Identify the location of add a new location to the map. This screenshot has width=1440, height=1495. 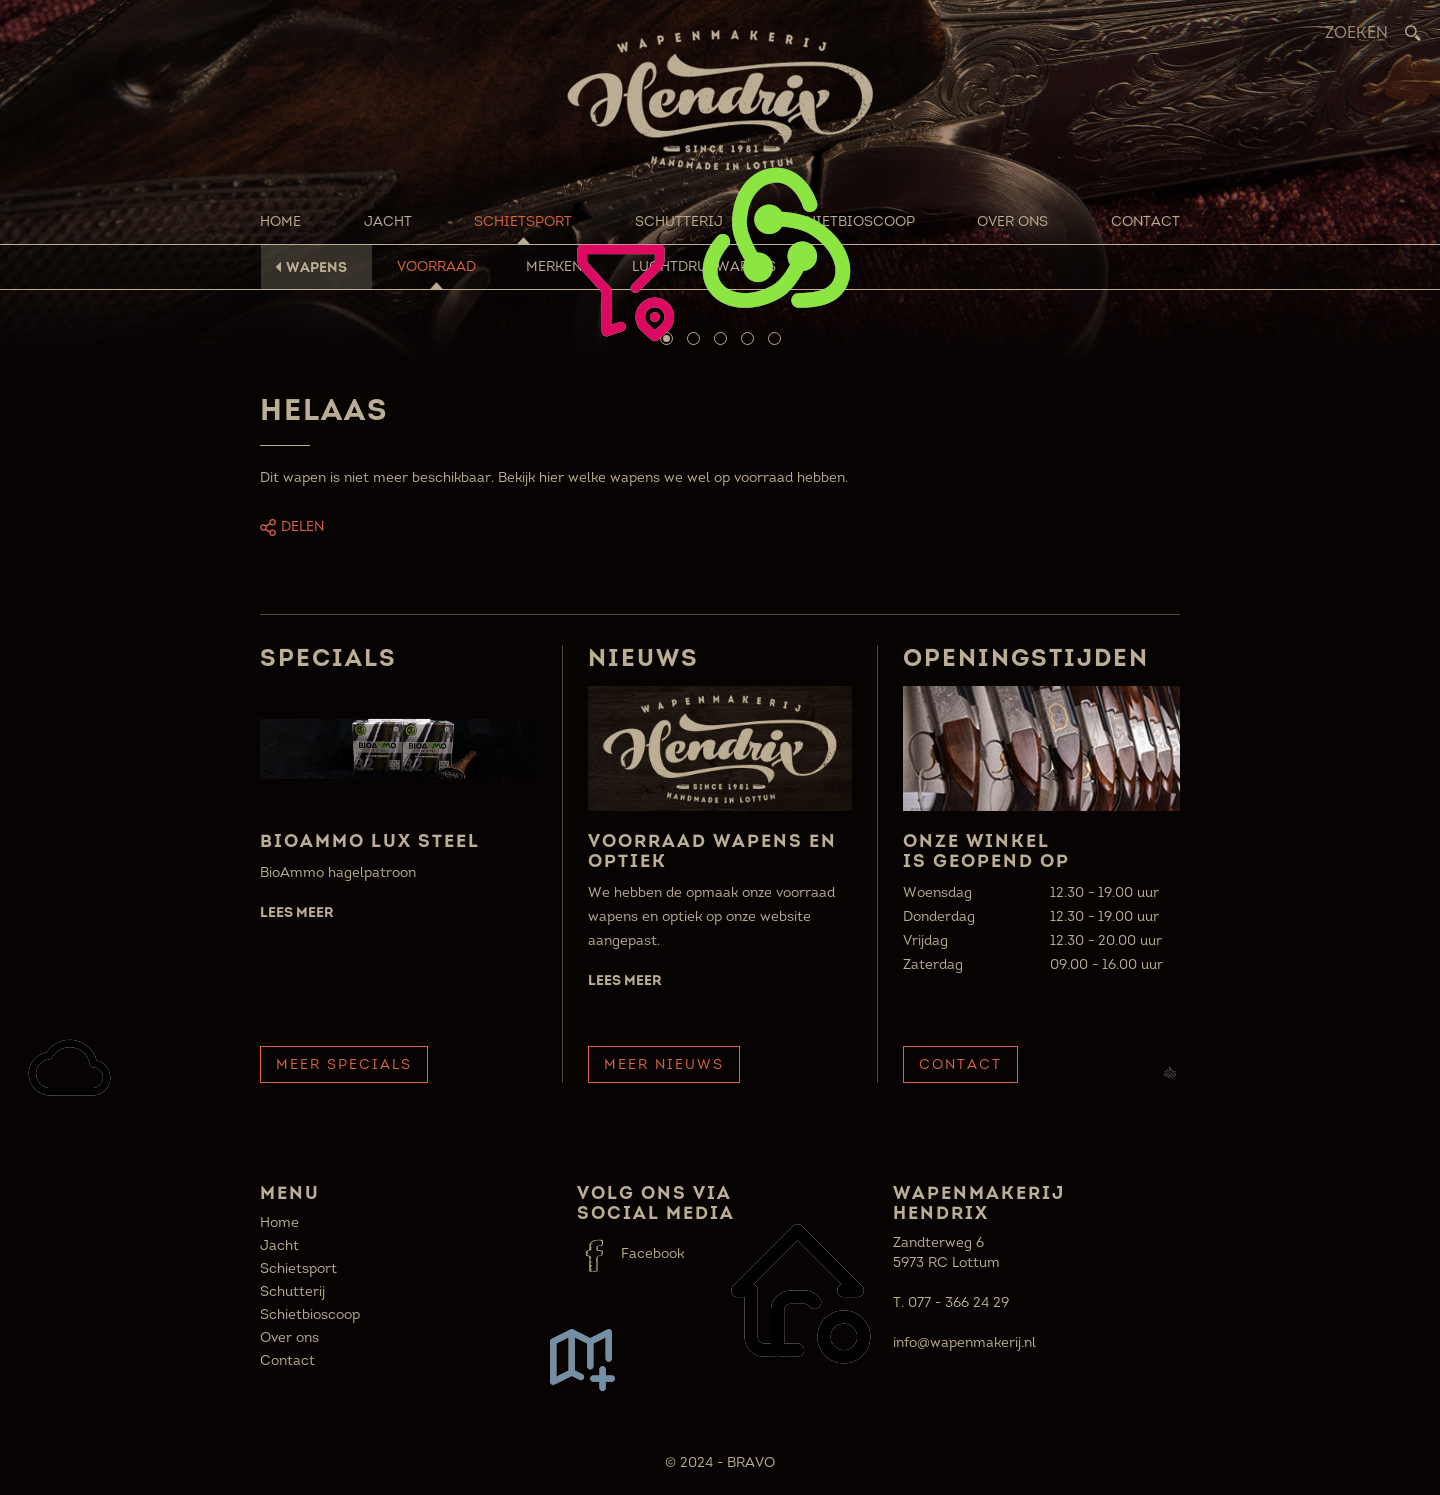
(581, 1357).